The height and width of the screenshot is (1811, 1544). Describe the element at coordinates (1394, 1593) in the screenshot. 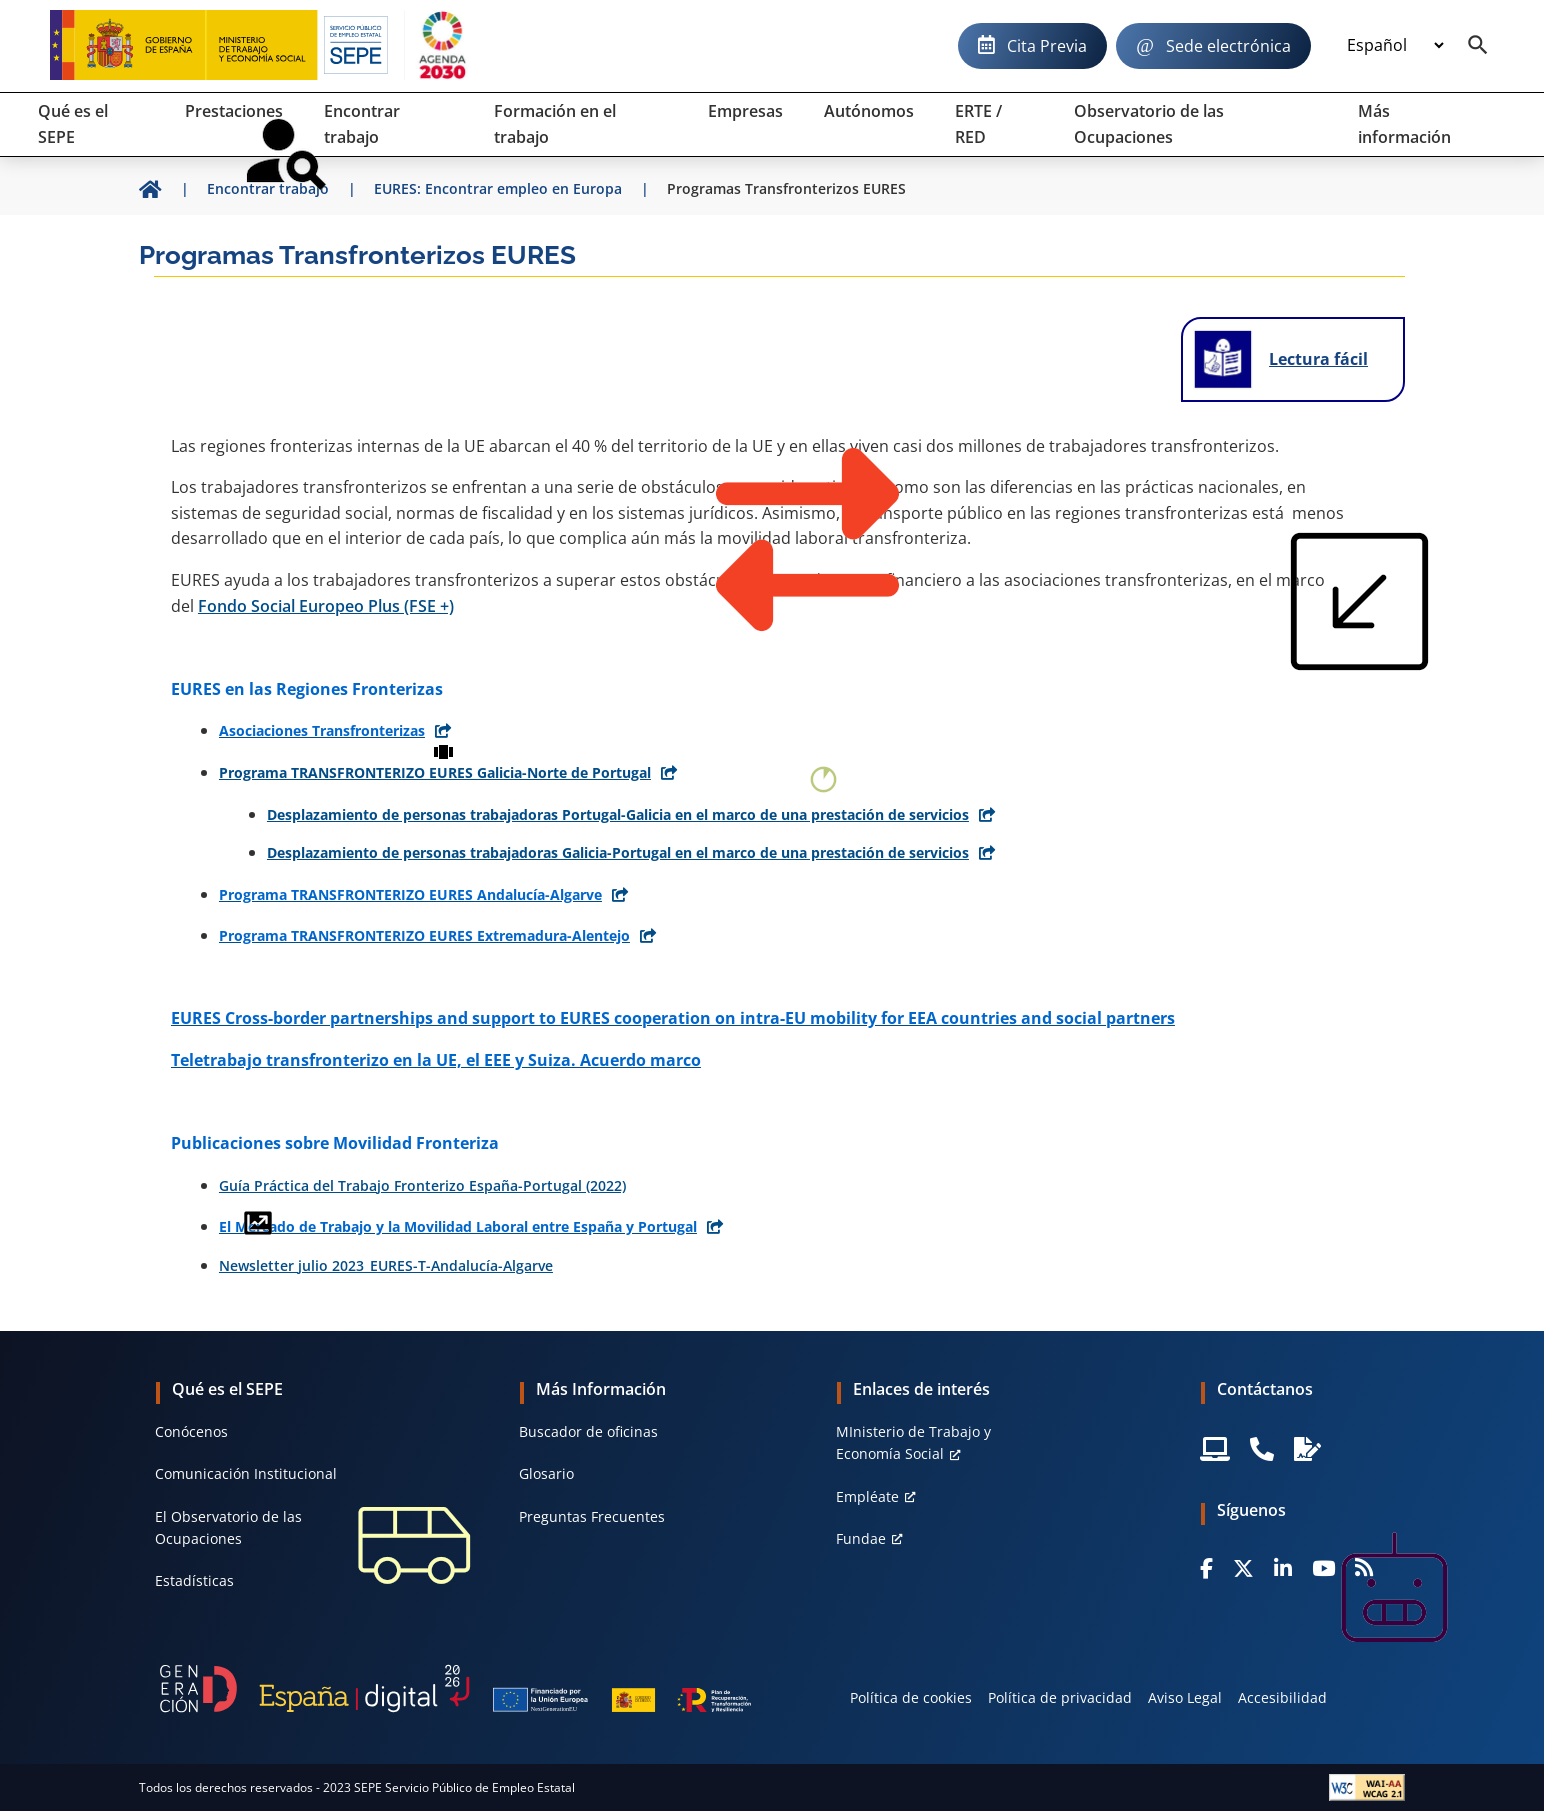

I see `access AI assistant or chatbot` at that location.